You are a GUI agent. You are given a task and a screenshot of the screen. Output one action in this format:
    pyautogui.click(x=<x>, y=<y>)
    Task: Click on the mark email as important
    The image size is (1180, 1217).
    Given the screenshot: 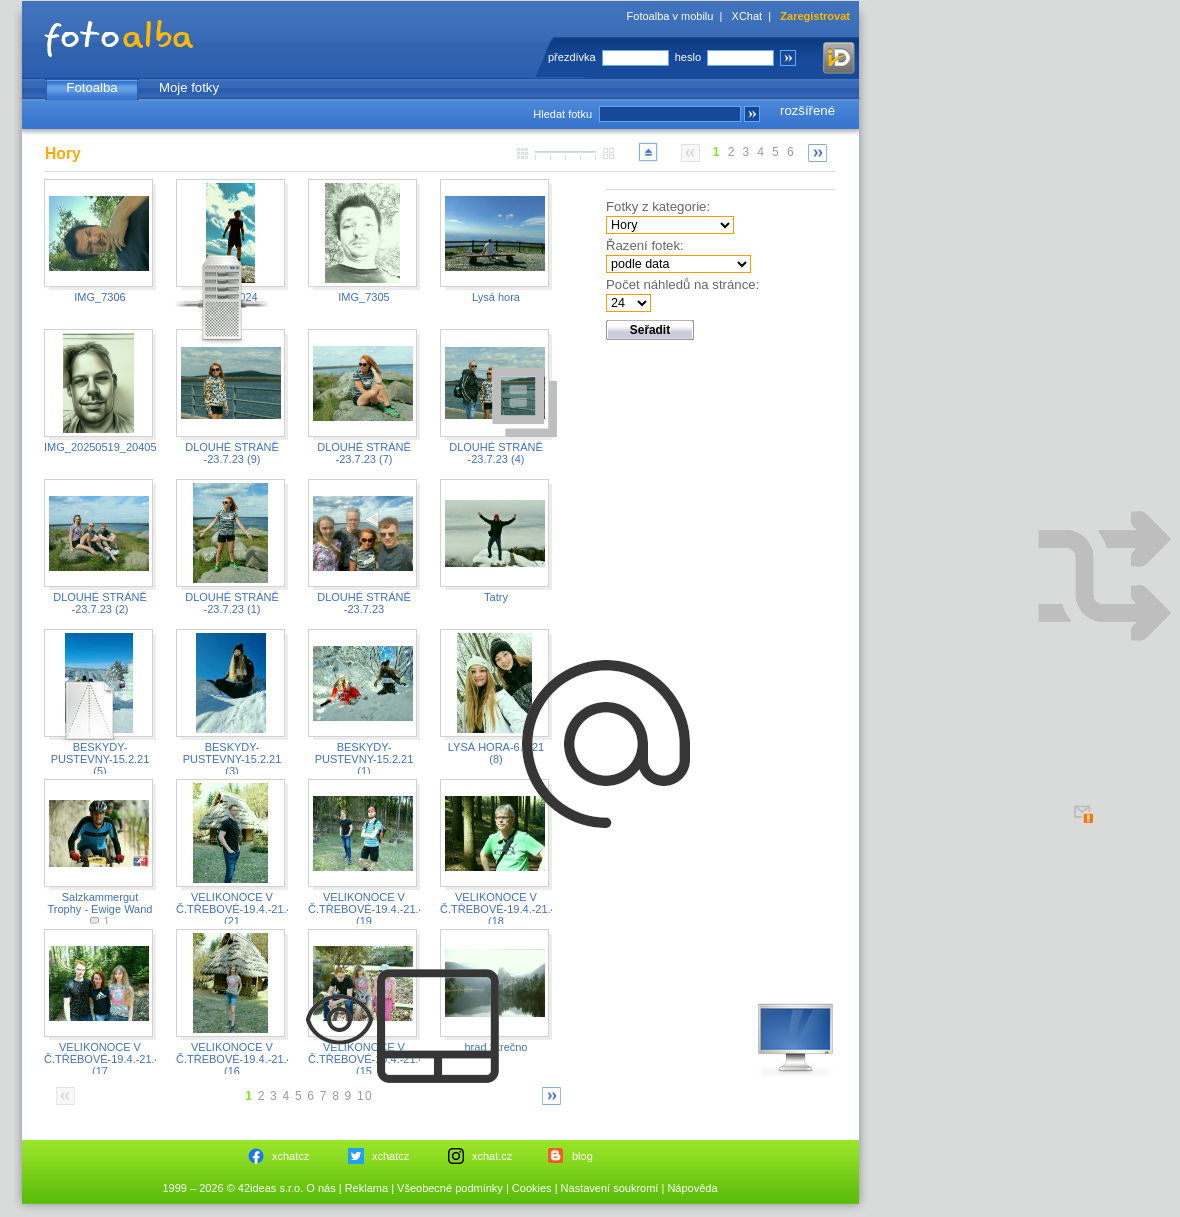 What is the action you would take?
    pyautogui.click(x=1083, y=813)
    